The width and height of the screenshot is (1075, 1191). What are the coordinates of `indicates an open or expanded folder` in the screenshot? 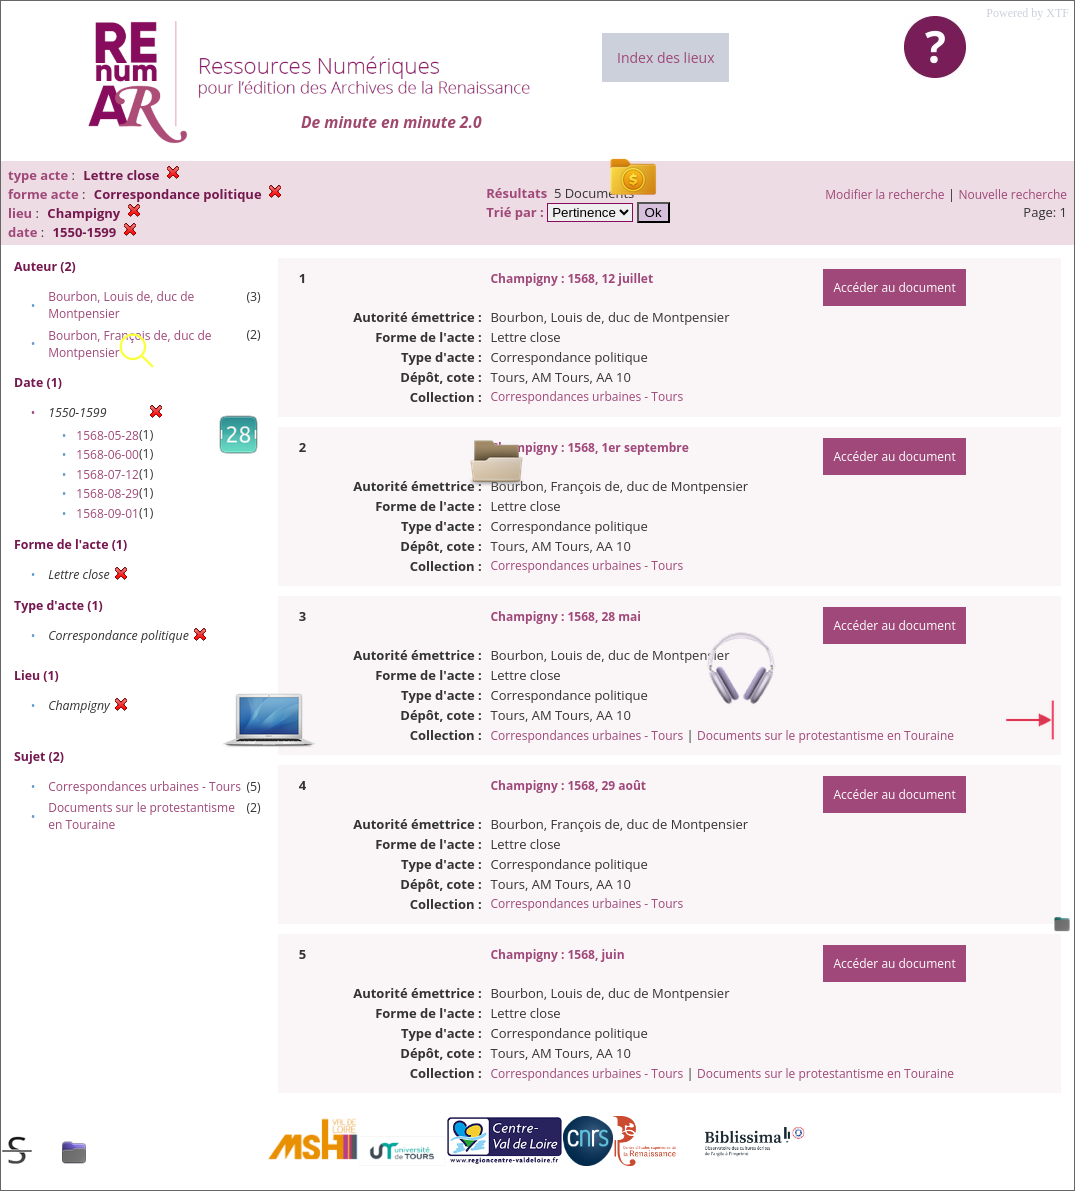 It's located at (74, 1152).